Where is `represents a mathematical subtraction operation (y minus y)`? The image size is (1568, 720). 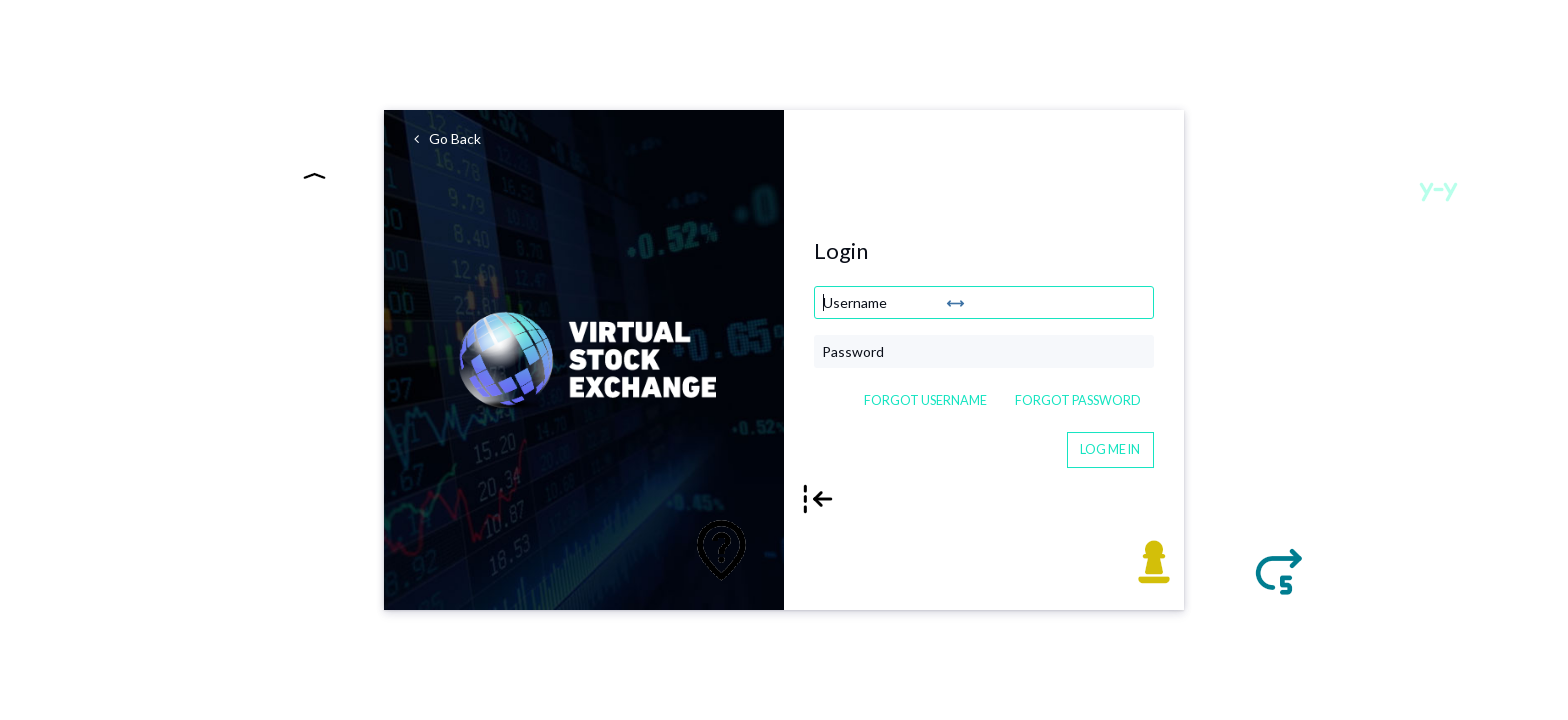 represents a mathematical subtraction operation (y minus y) is located at coordinates (1438, 189).